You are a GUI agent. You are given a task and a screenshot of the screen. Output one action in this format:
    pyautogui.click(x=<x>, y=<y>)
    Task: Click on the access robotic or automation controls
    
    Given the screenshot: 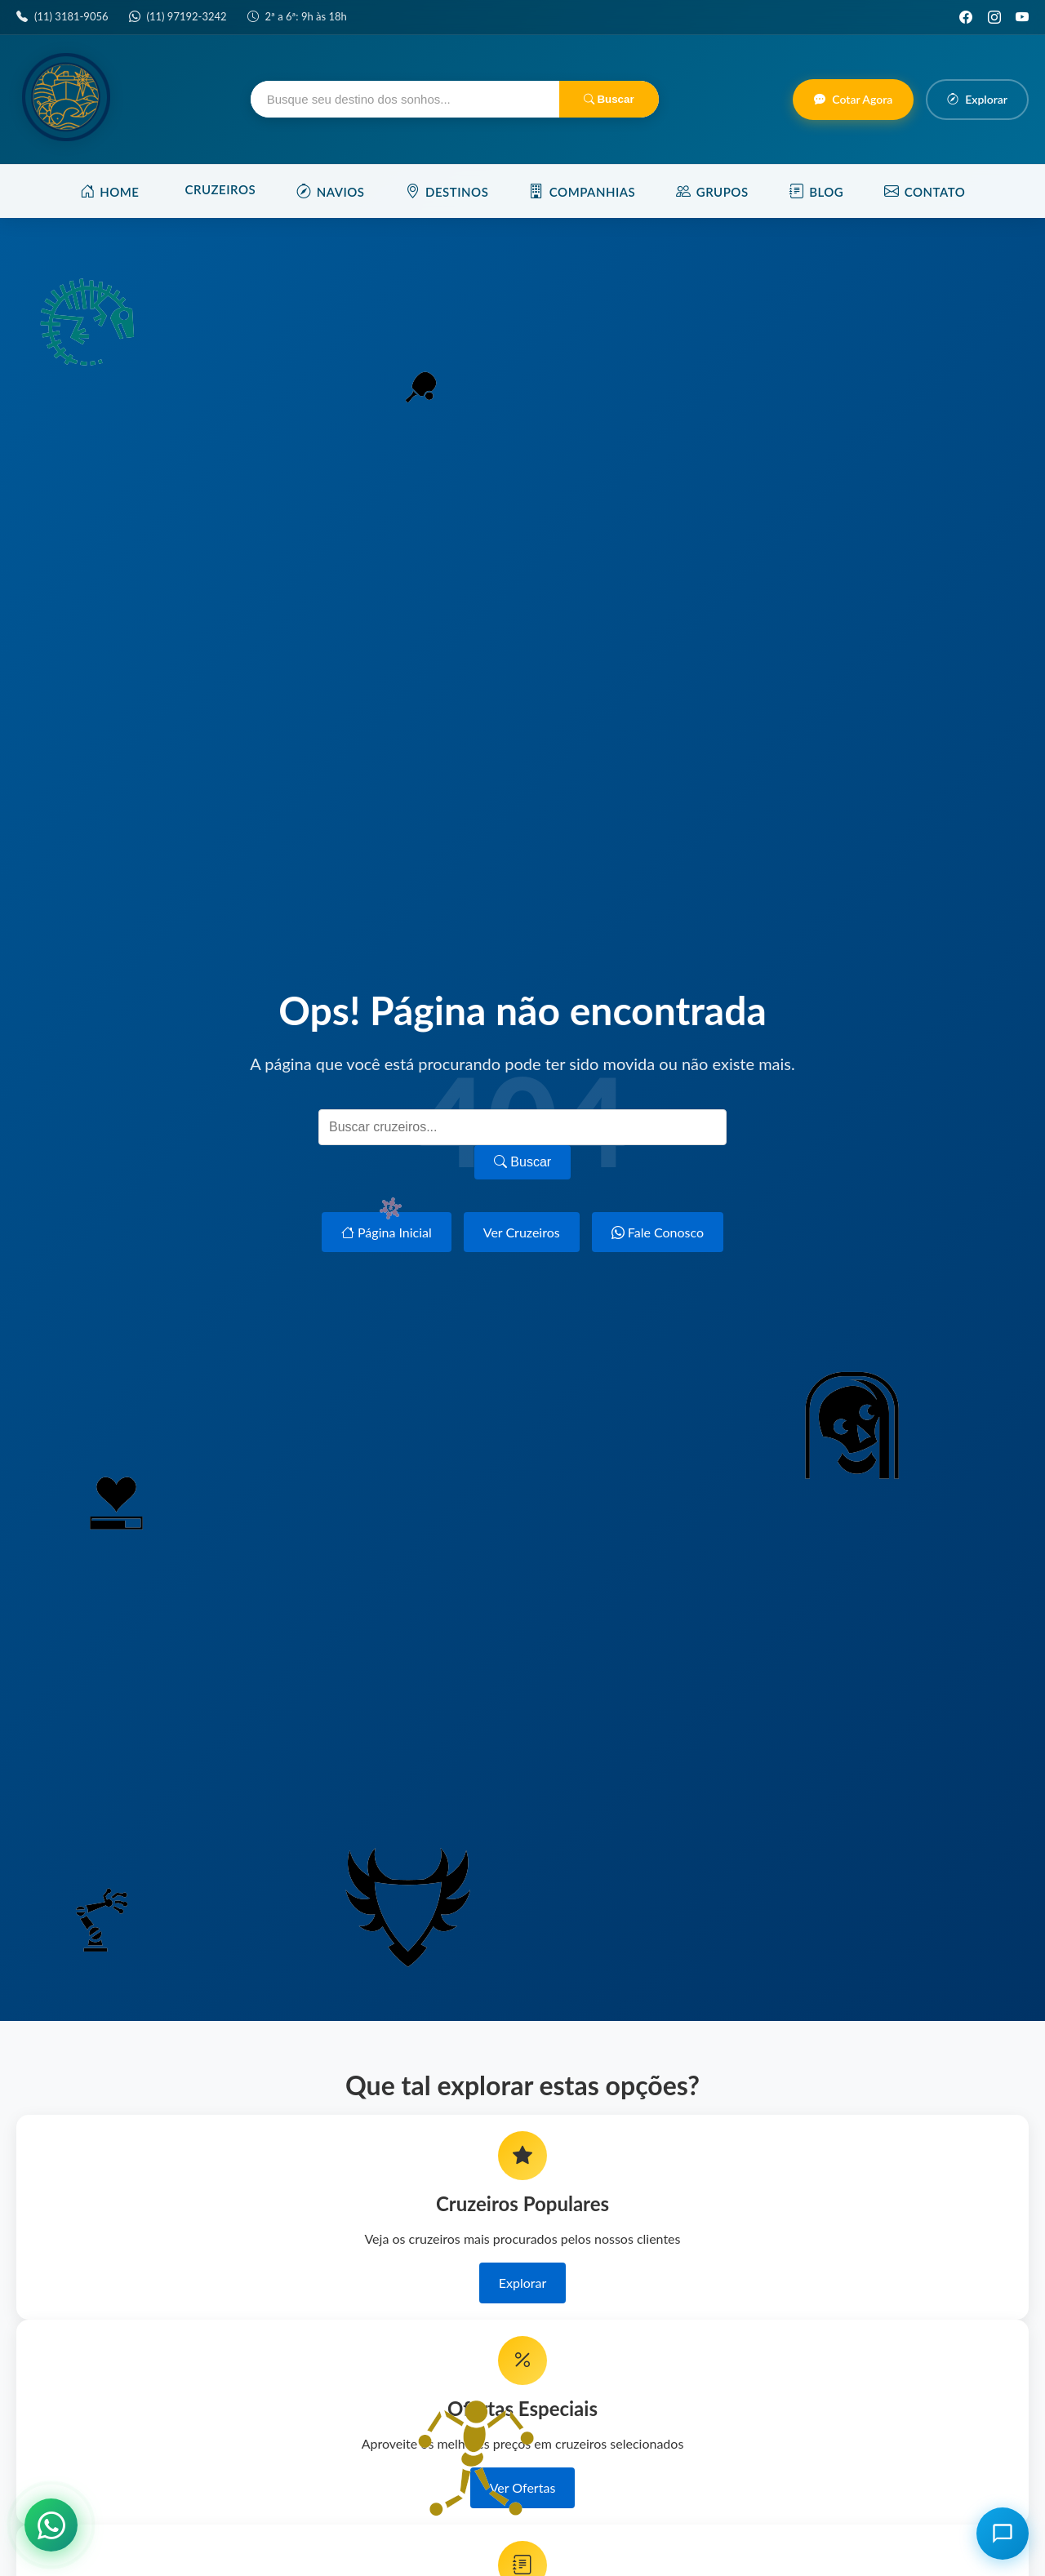 What is the action you would take?
    pyautogui.click(x=99, y=1918)
    